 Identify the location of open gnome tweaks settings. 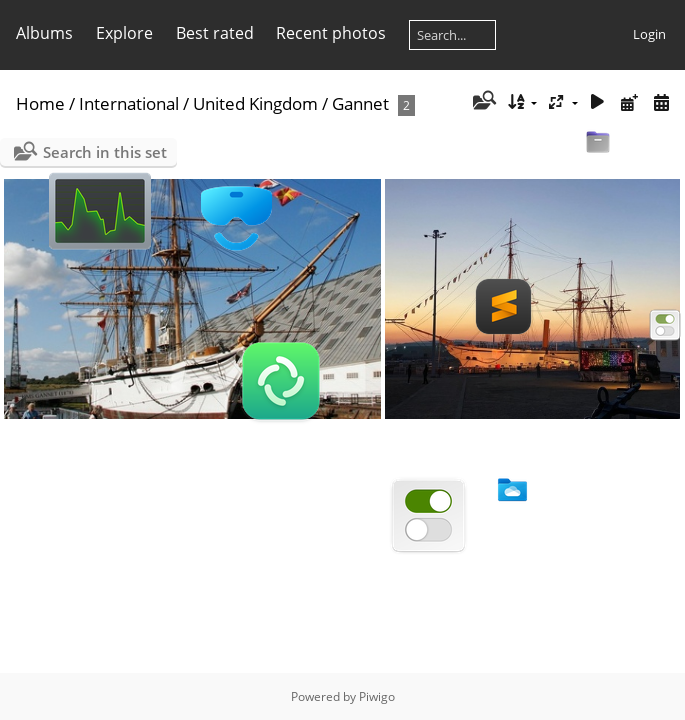
(665, 325).